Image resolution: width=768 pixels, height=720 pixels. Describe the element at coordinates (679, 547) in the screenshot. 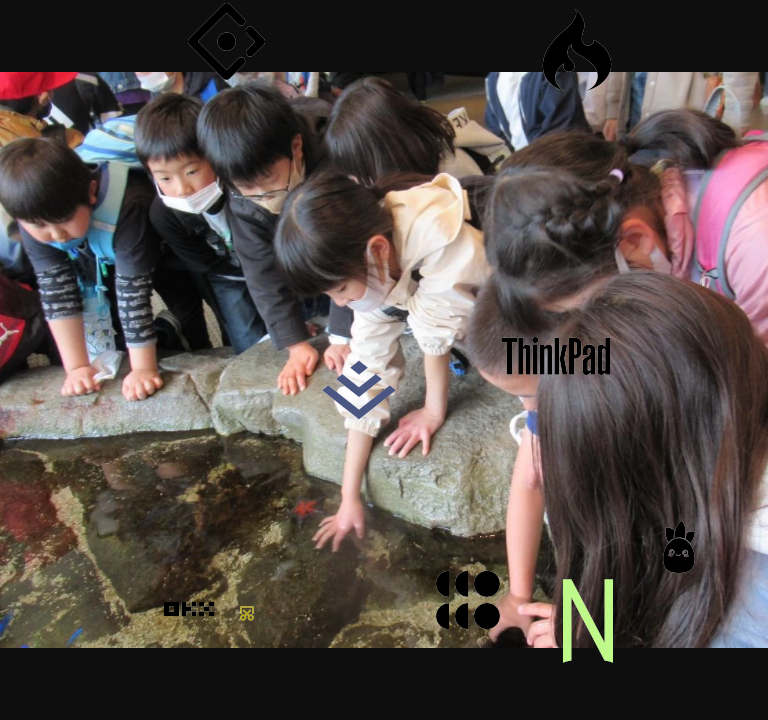

I see `pinia state management library logo` at that location.